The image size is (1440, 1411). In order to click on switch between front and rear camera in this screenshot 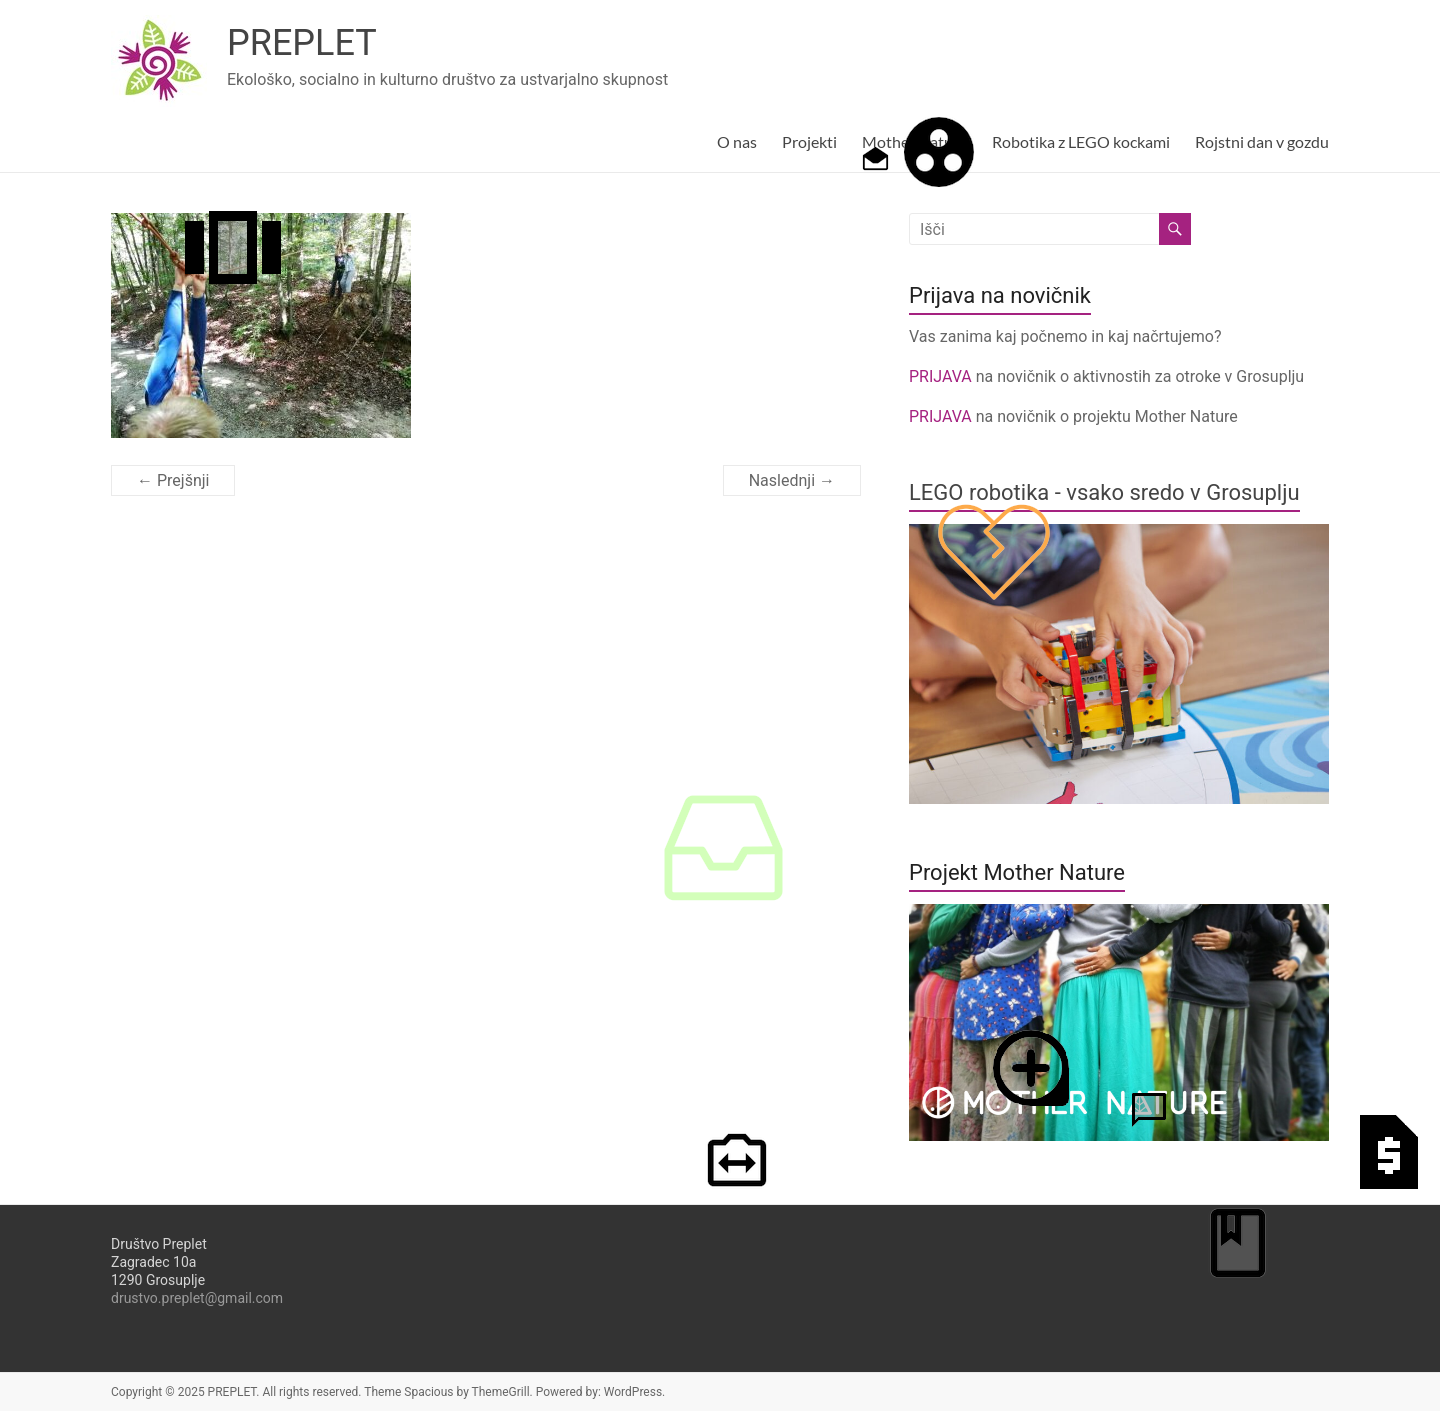, I will do `click(737, 1163)`.